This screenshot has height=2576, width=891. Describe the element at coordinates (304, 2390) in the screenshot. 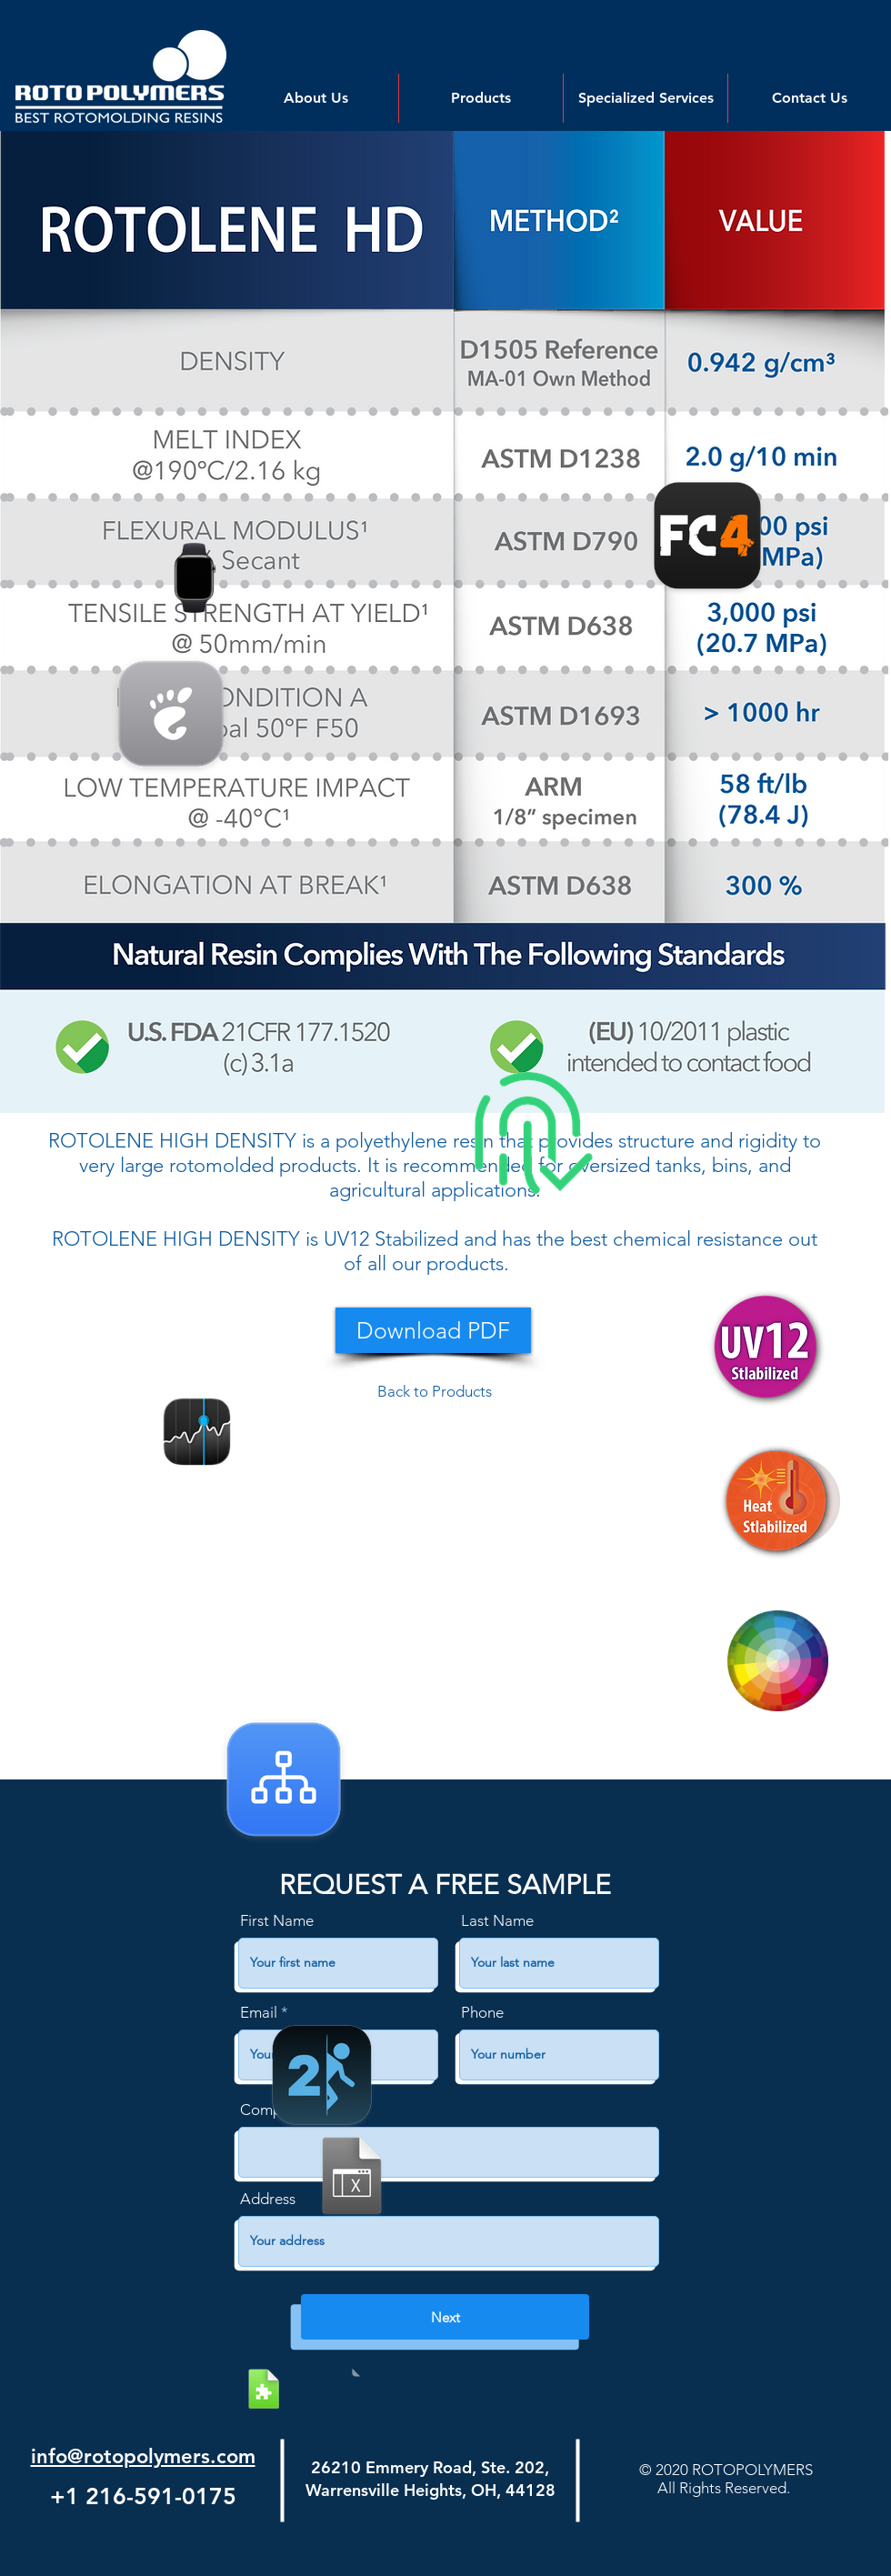

I see `a browser or app extension file` at that location.